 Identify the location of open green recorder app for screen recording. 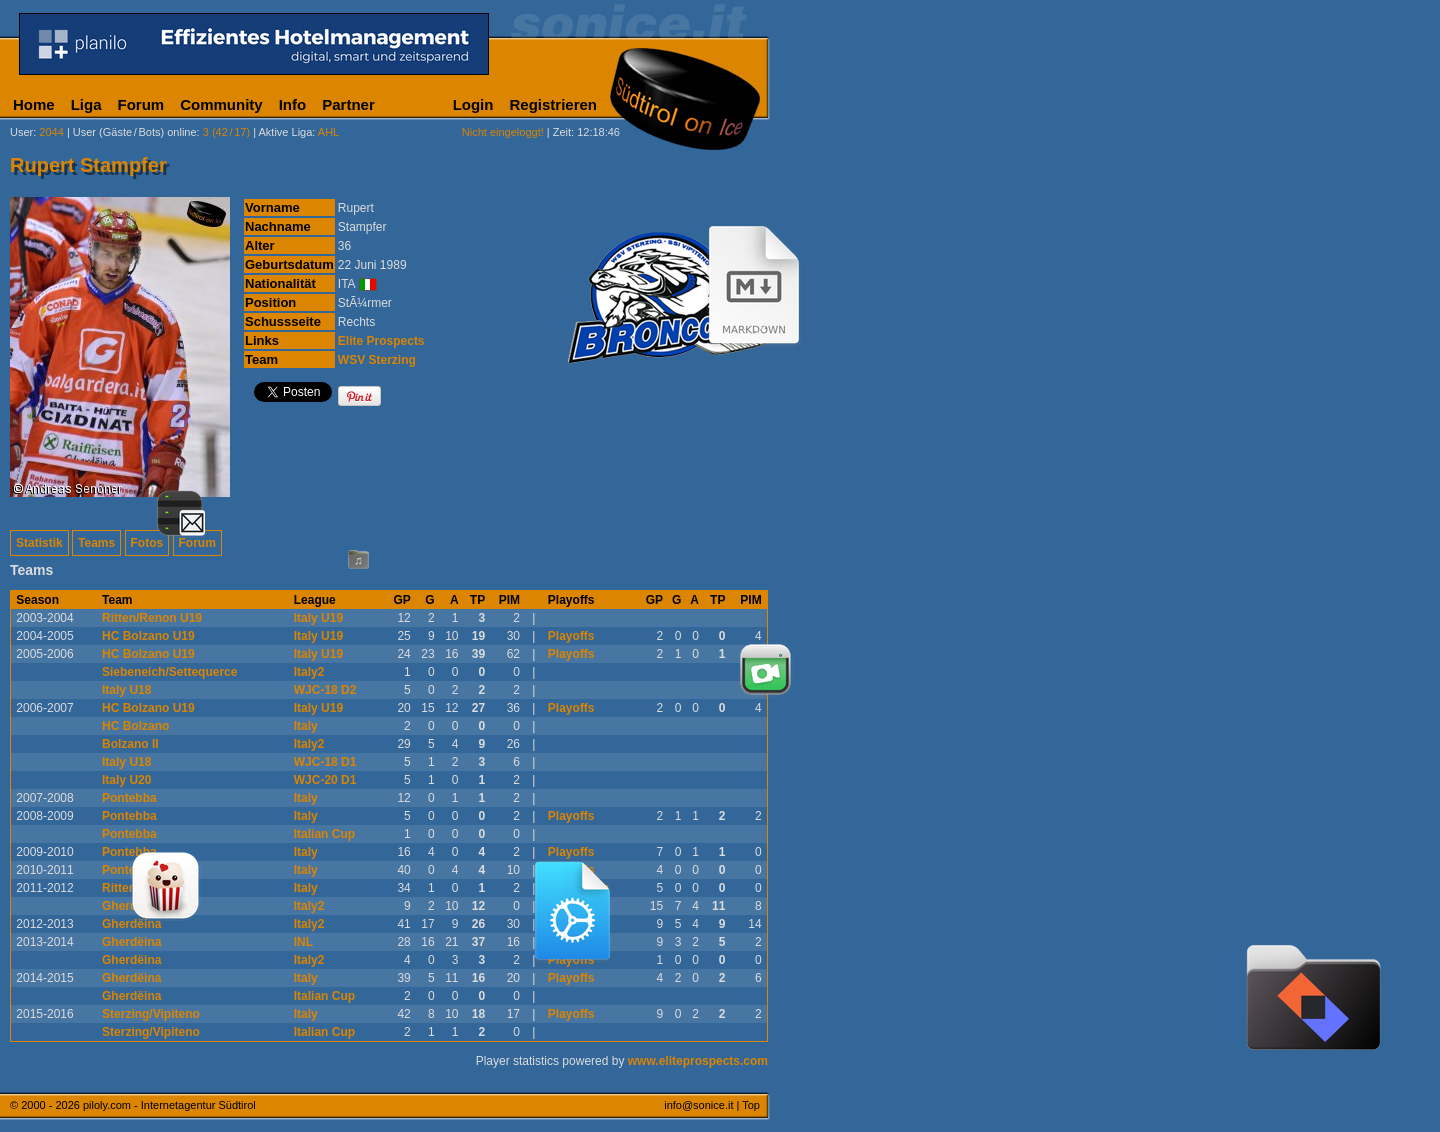
(765, 669).